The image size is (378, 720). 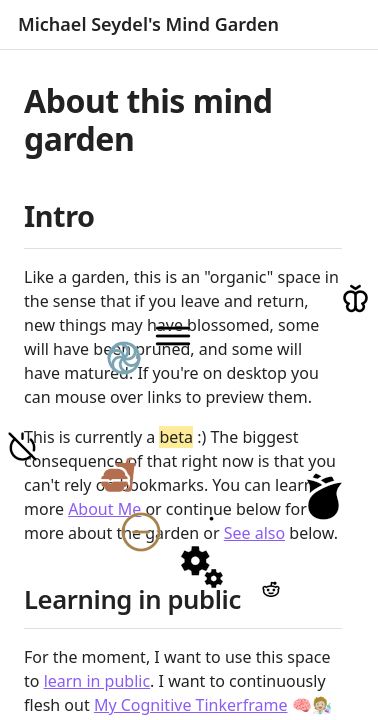 What do you see at coordinates (118, 474) in the screenshot?
I see `browse nearby fast food restaurants` at bounding box center [118, 474].